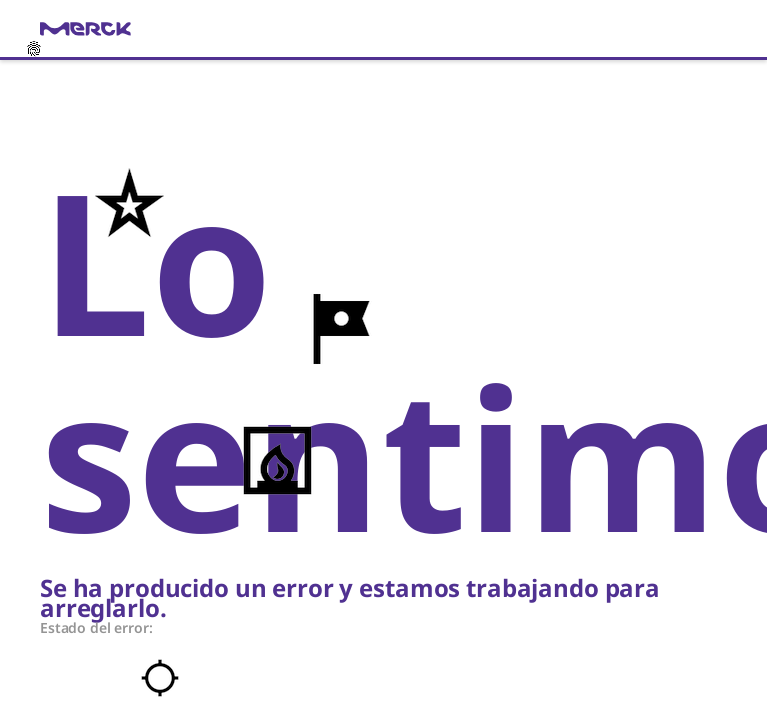  Describe the element at coordinates (129, 202) in the screenshot. I see `rate or review an item` at that location.